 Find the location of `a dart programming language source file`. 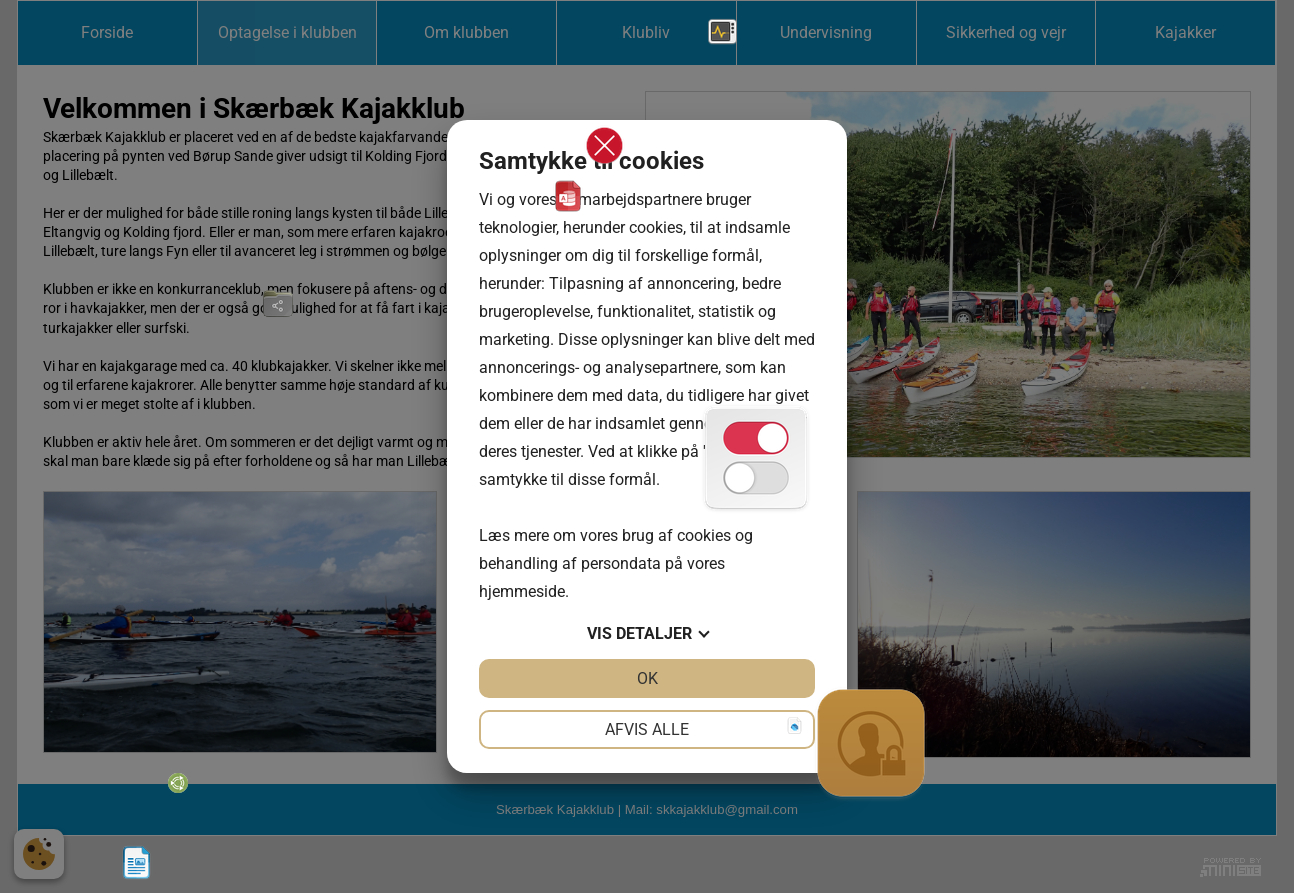

a dart programming language source file is located at coordinates (794, 725).